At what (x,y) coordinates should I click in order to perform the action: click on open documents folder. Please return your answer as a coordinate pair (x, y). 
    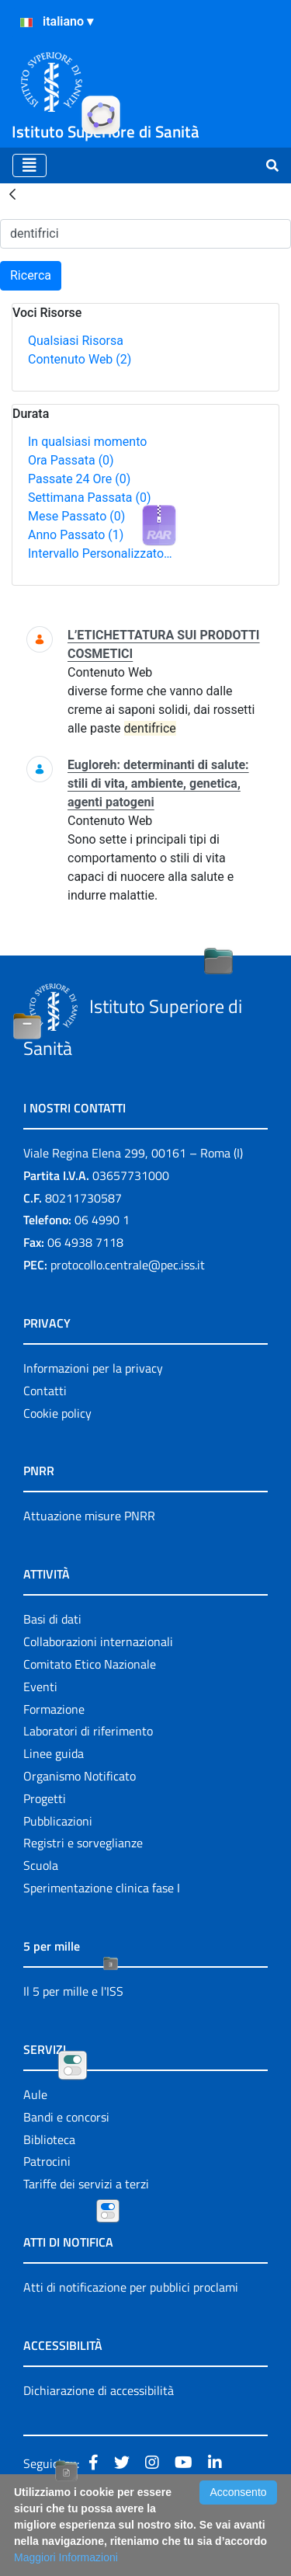
    Looking at the image, I should click on (66, 2470).